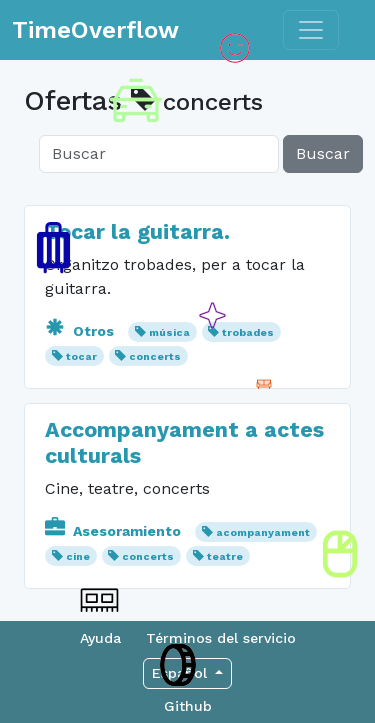 This screenshot has width=375, height=723. What do you see at coordinates (99, 599) in the screenshot?
I see `view device memory or RAM usage` at bounding box center [99, 599].